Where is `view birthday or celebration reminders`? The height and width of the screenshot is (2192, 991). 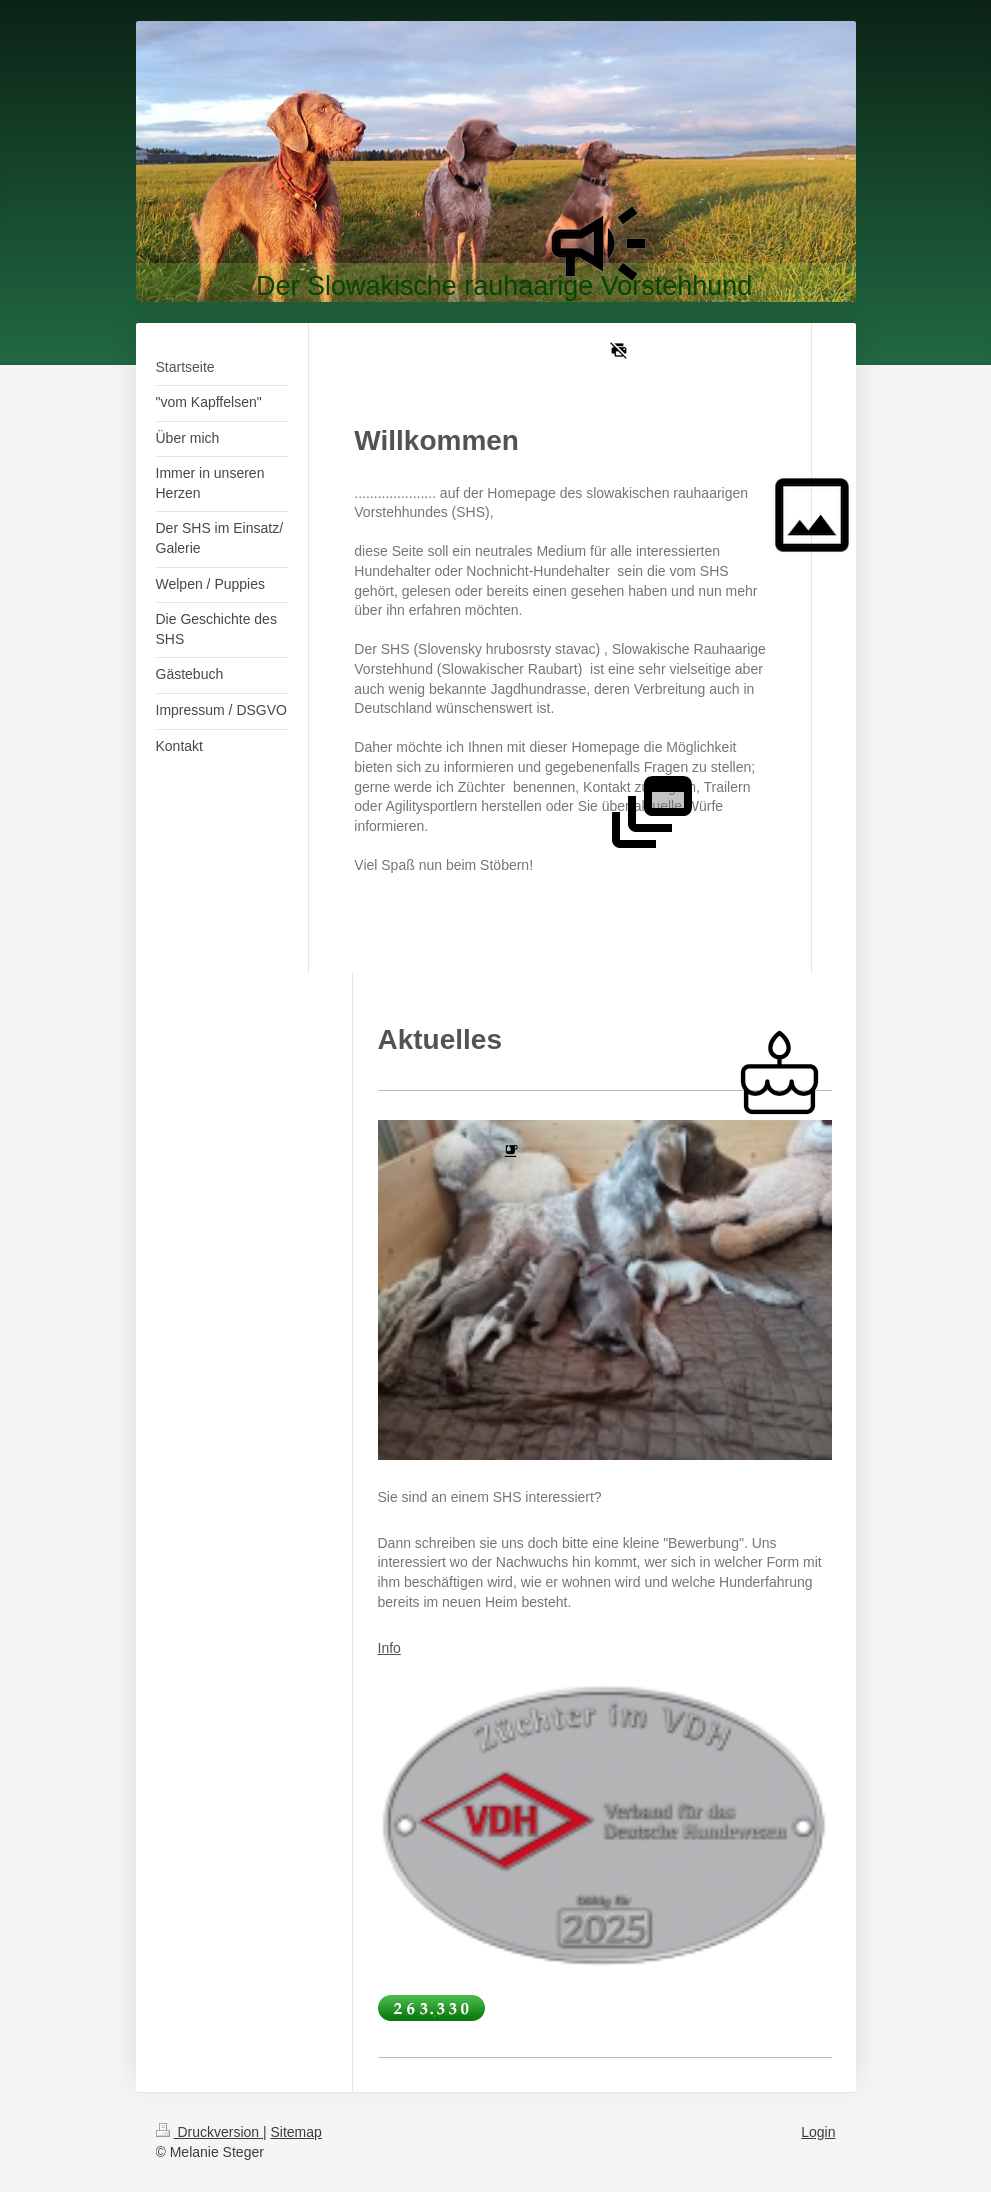 view birthday or celebration reminders is located at coordinates (779, 1078).